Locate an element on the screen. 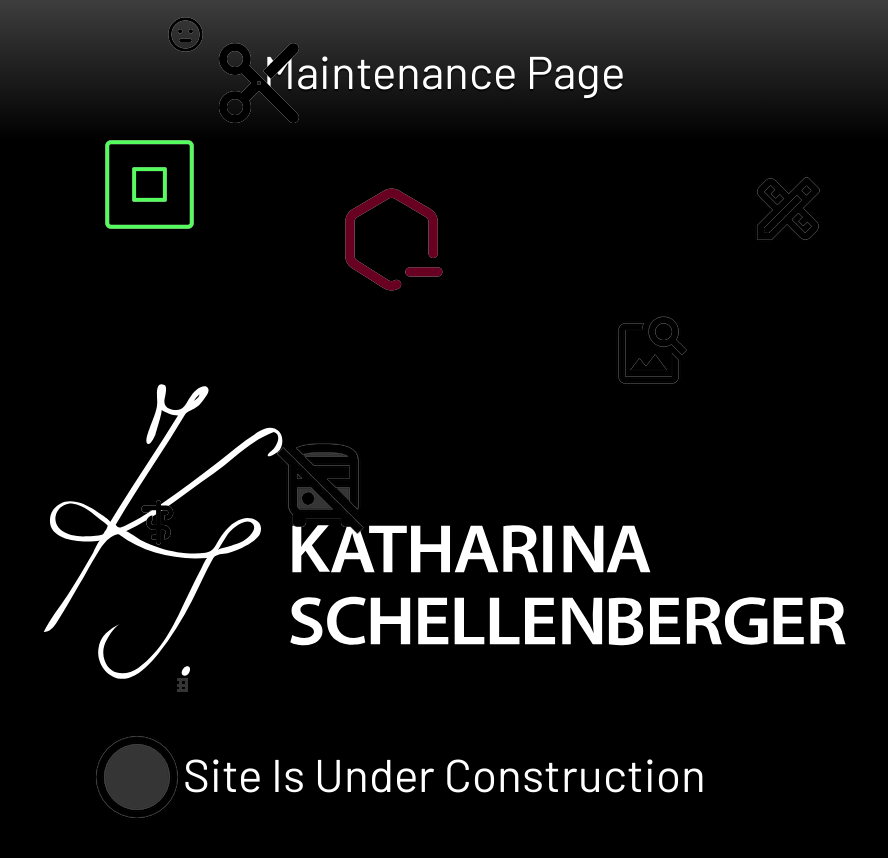  indicates a filled or selected state is located at coordinates (137, 777).